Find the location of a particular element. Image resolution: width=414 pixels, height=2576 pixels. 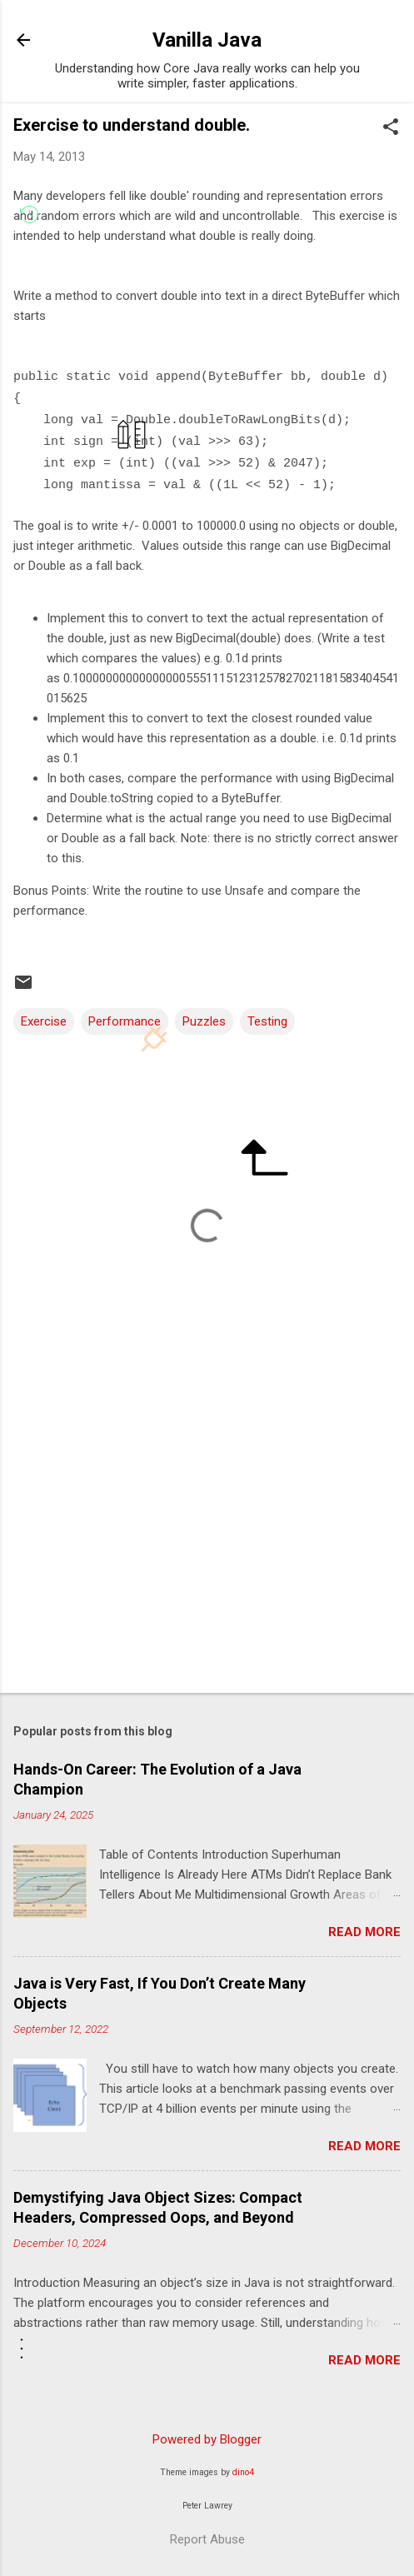

access design or drawing tools is located at coordinates (132, 435).